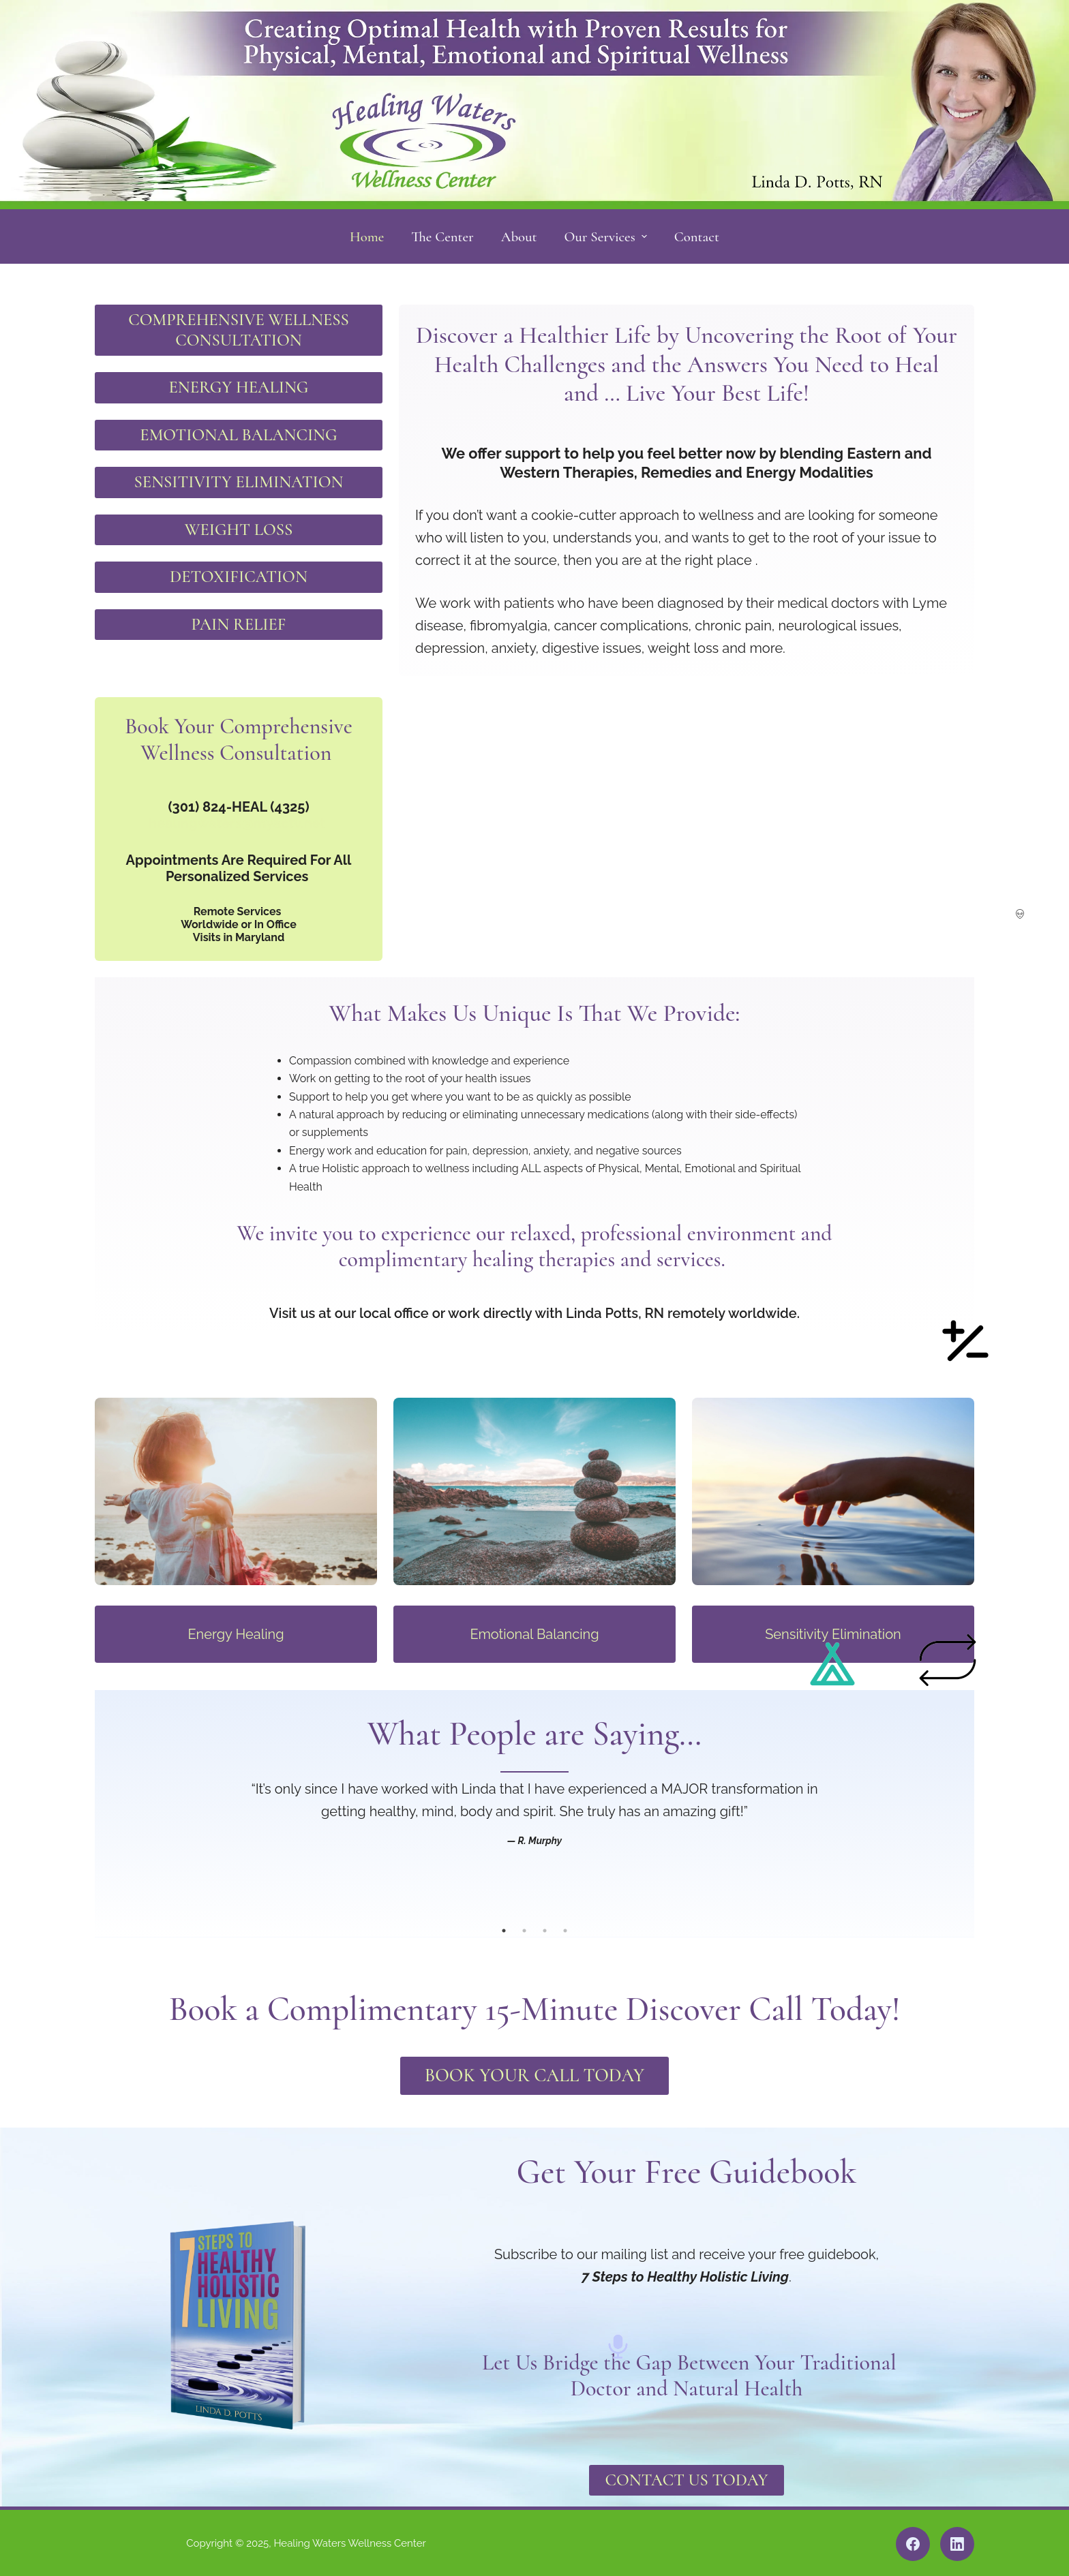 This screenshot has width=1069, height=2576. What do you see at coordinates (618, 2346) in the screenshot?
I see `unmute your microphone` at bounding box center [618, 2346].